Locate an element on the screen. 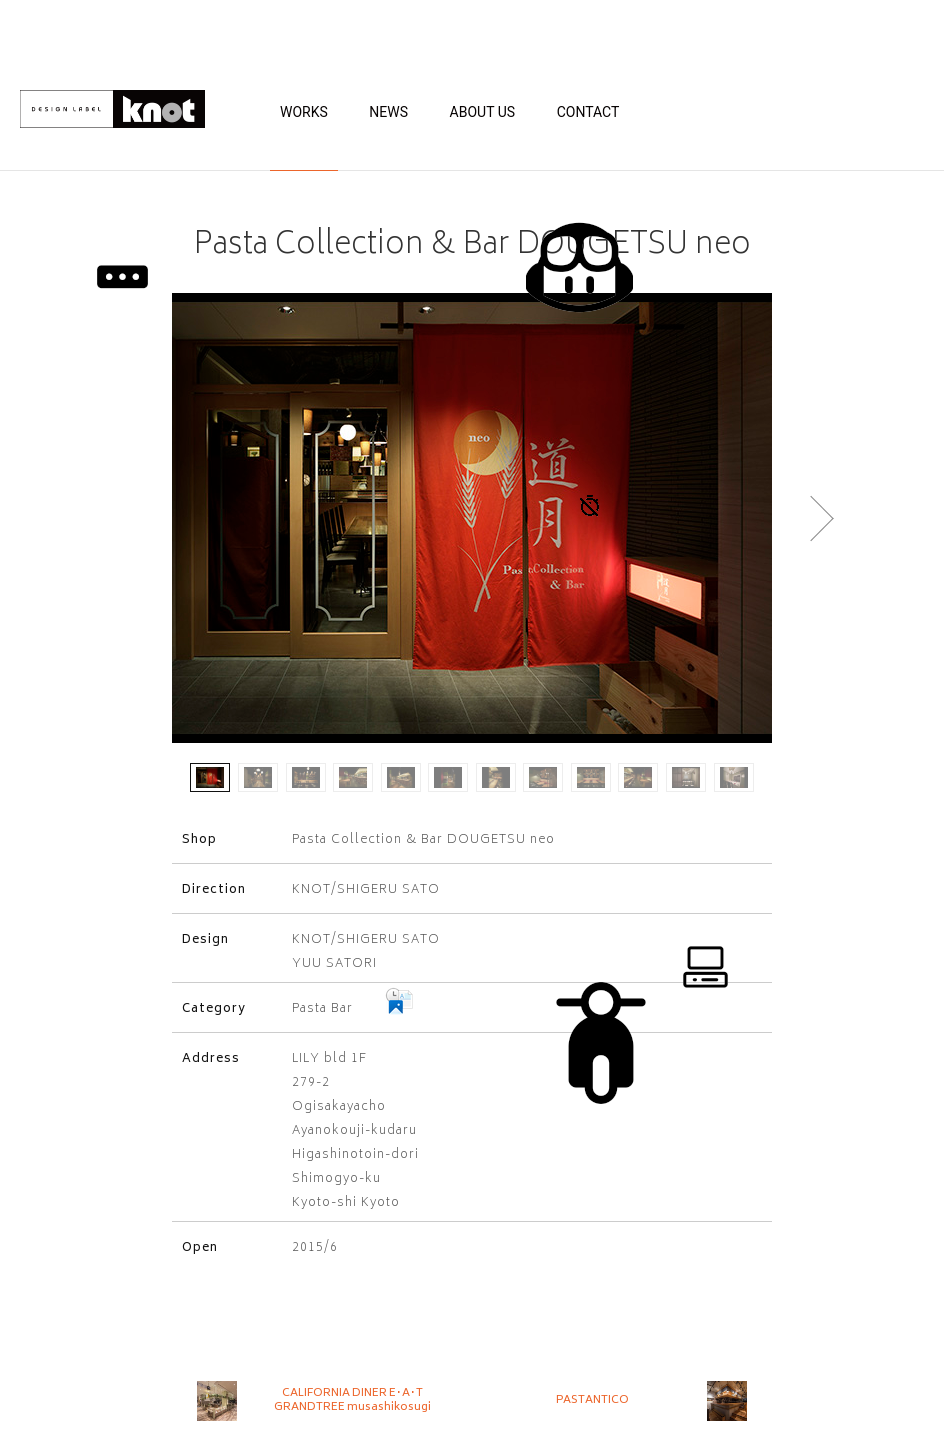  open github codespaces is located at coordinates (705, 967).